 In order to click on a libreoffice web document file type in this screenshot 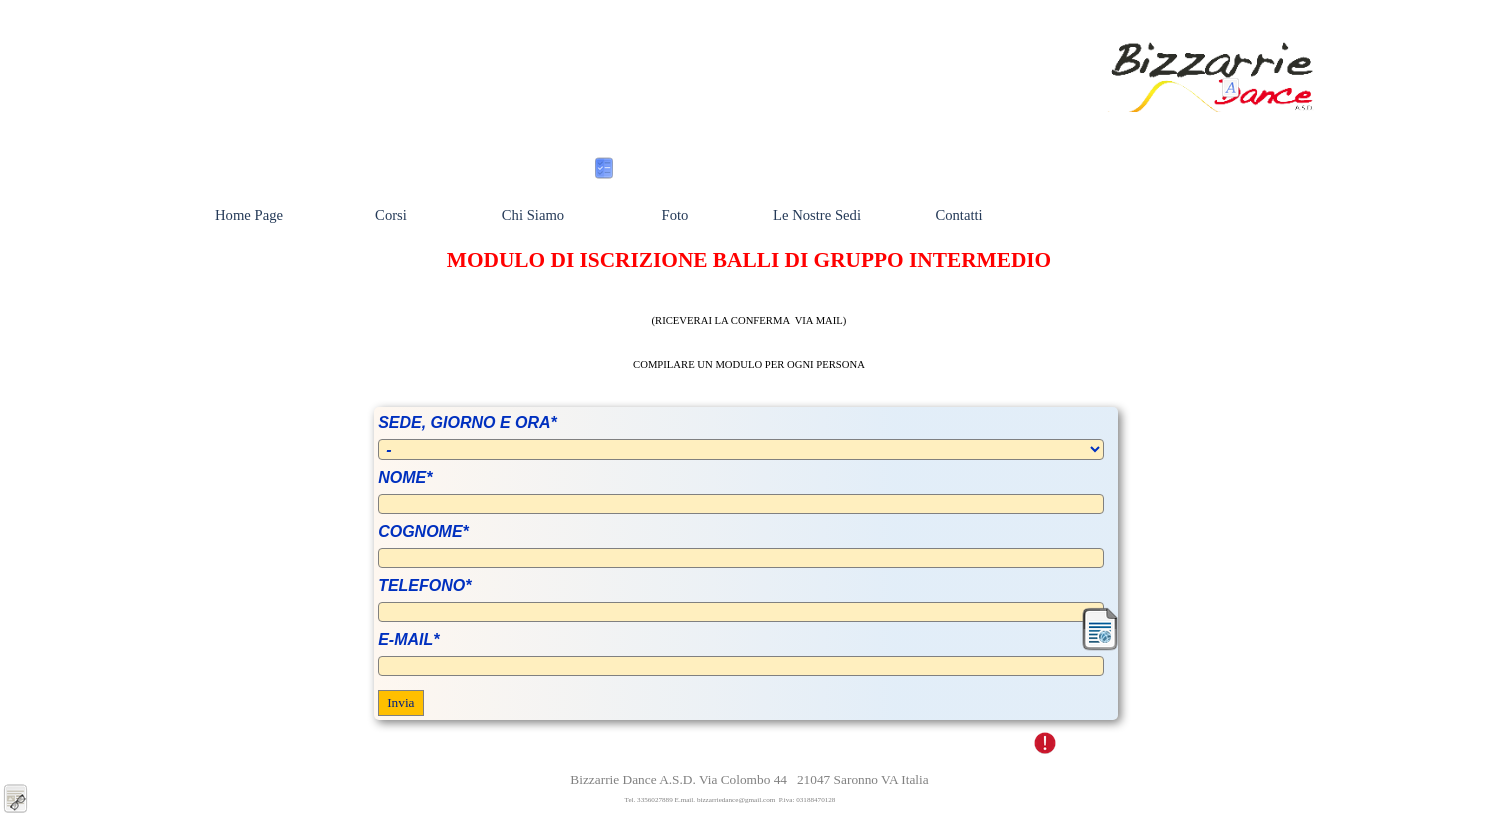, I will do `click(1100, 629)`.